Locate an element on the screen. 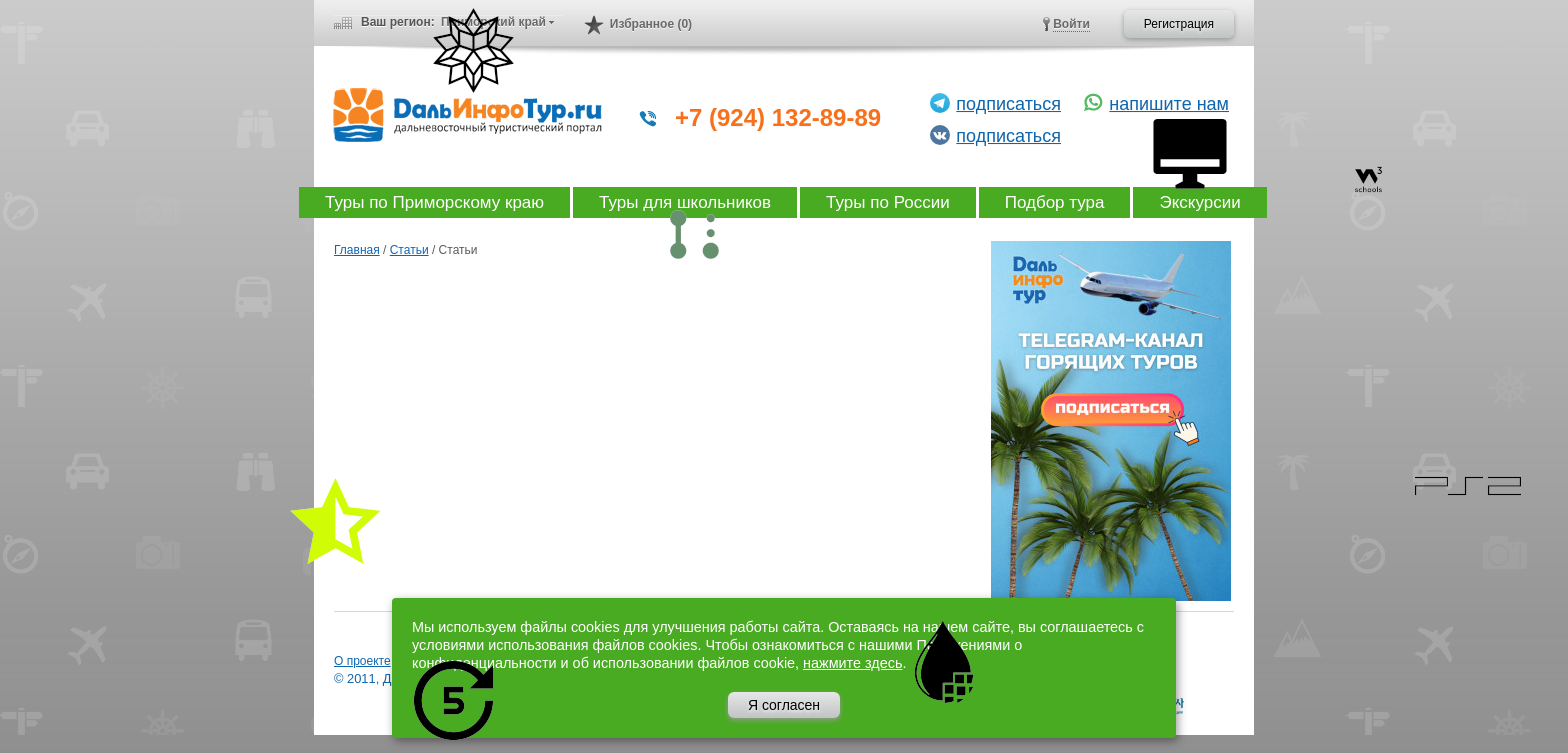 The height and width of the screenshot is (753, 1568). open wolfram alpha is located at coordinates (473, 50).